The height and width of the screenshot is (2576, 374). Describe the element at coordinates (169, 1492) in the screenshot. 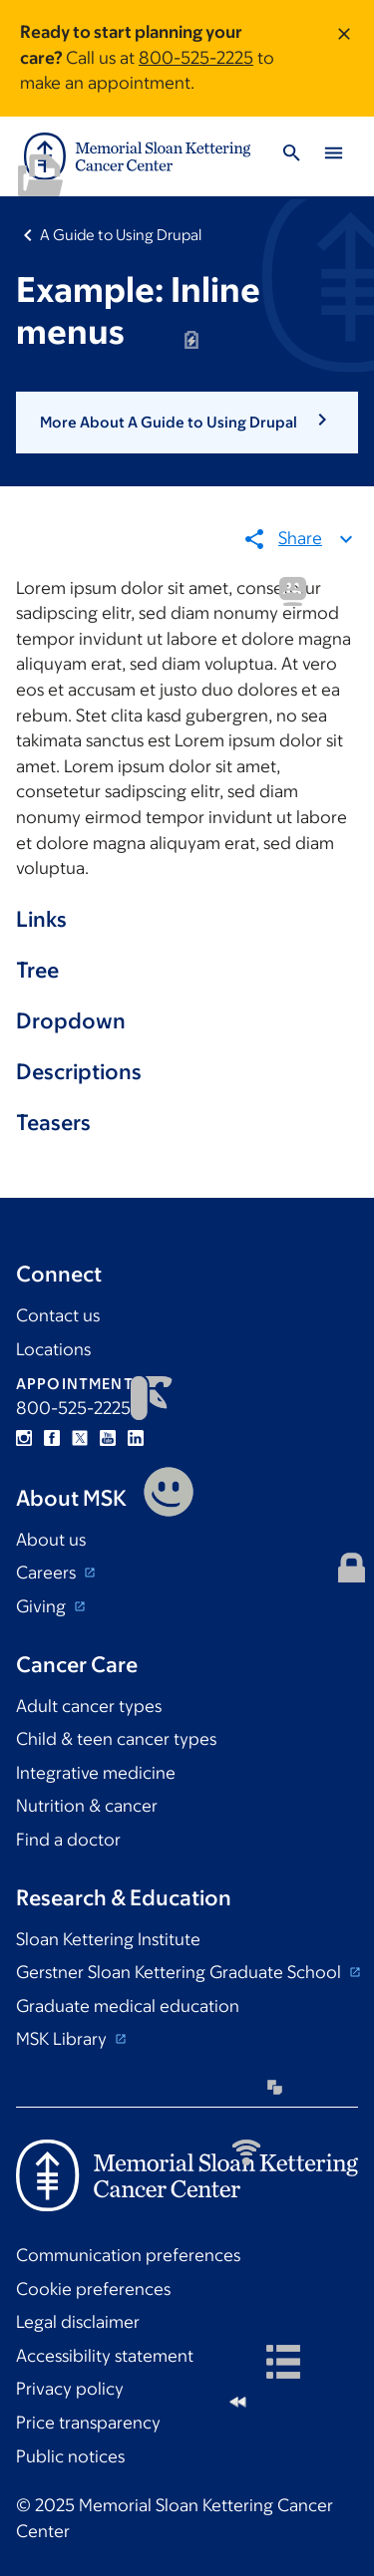

I see `insert smirking emoji in message` at that location.